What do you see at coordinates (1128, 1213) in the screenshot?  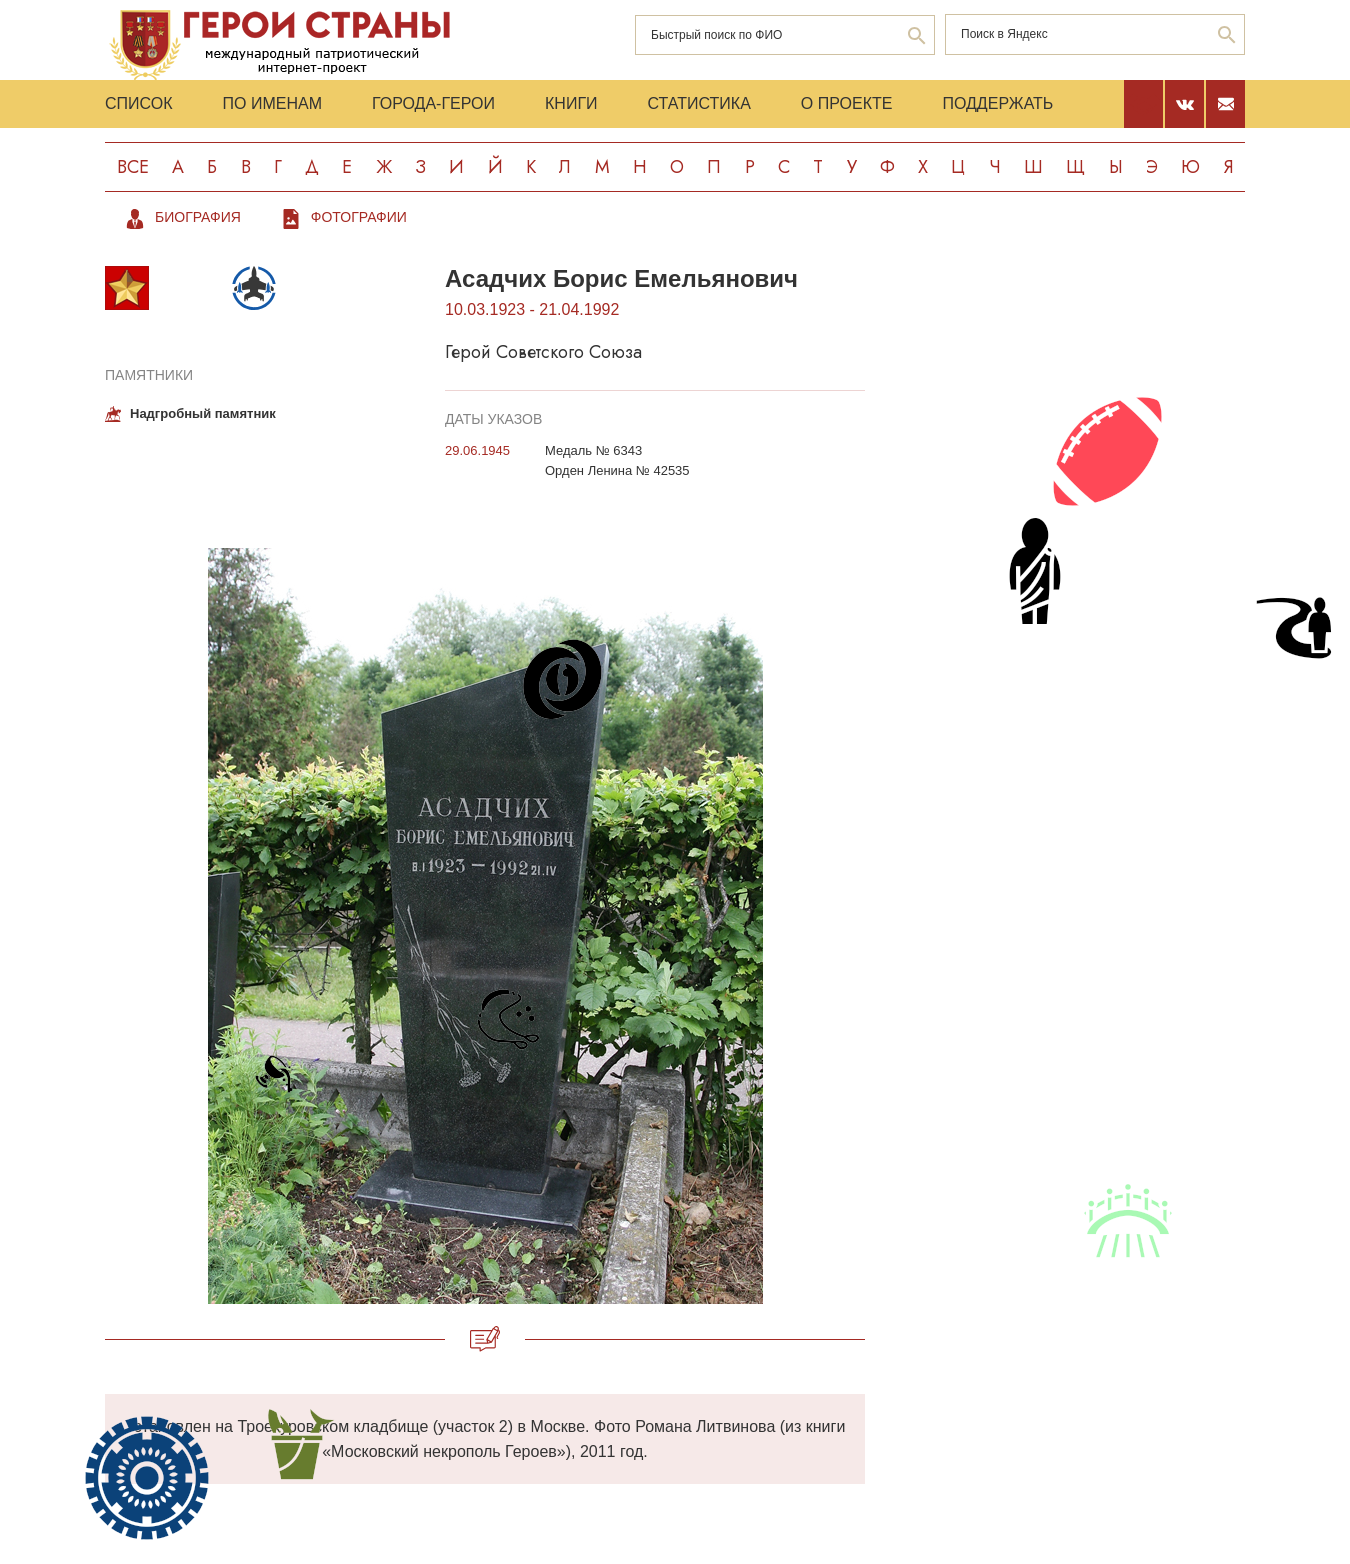 I see `access japanese garden or zen-themed content` at bounding box center [1128, 1213].